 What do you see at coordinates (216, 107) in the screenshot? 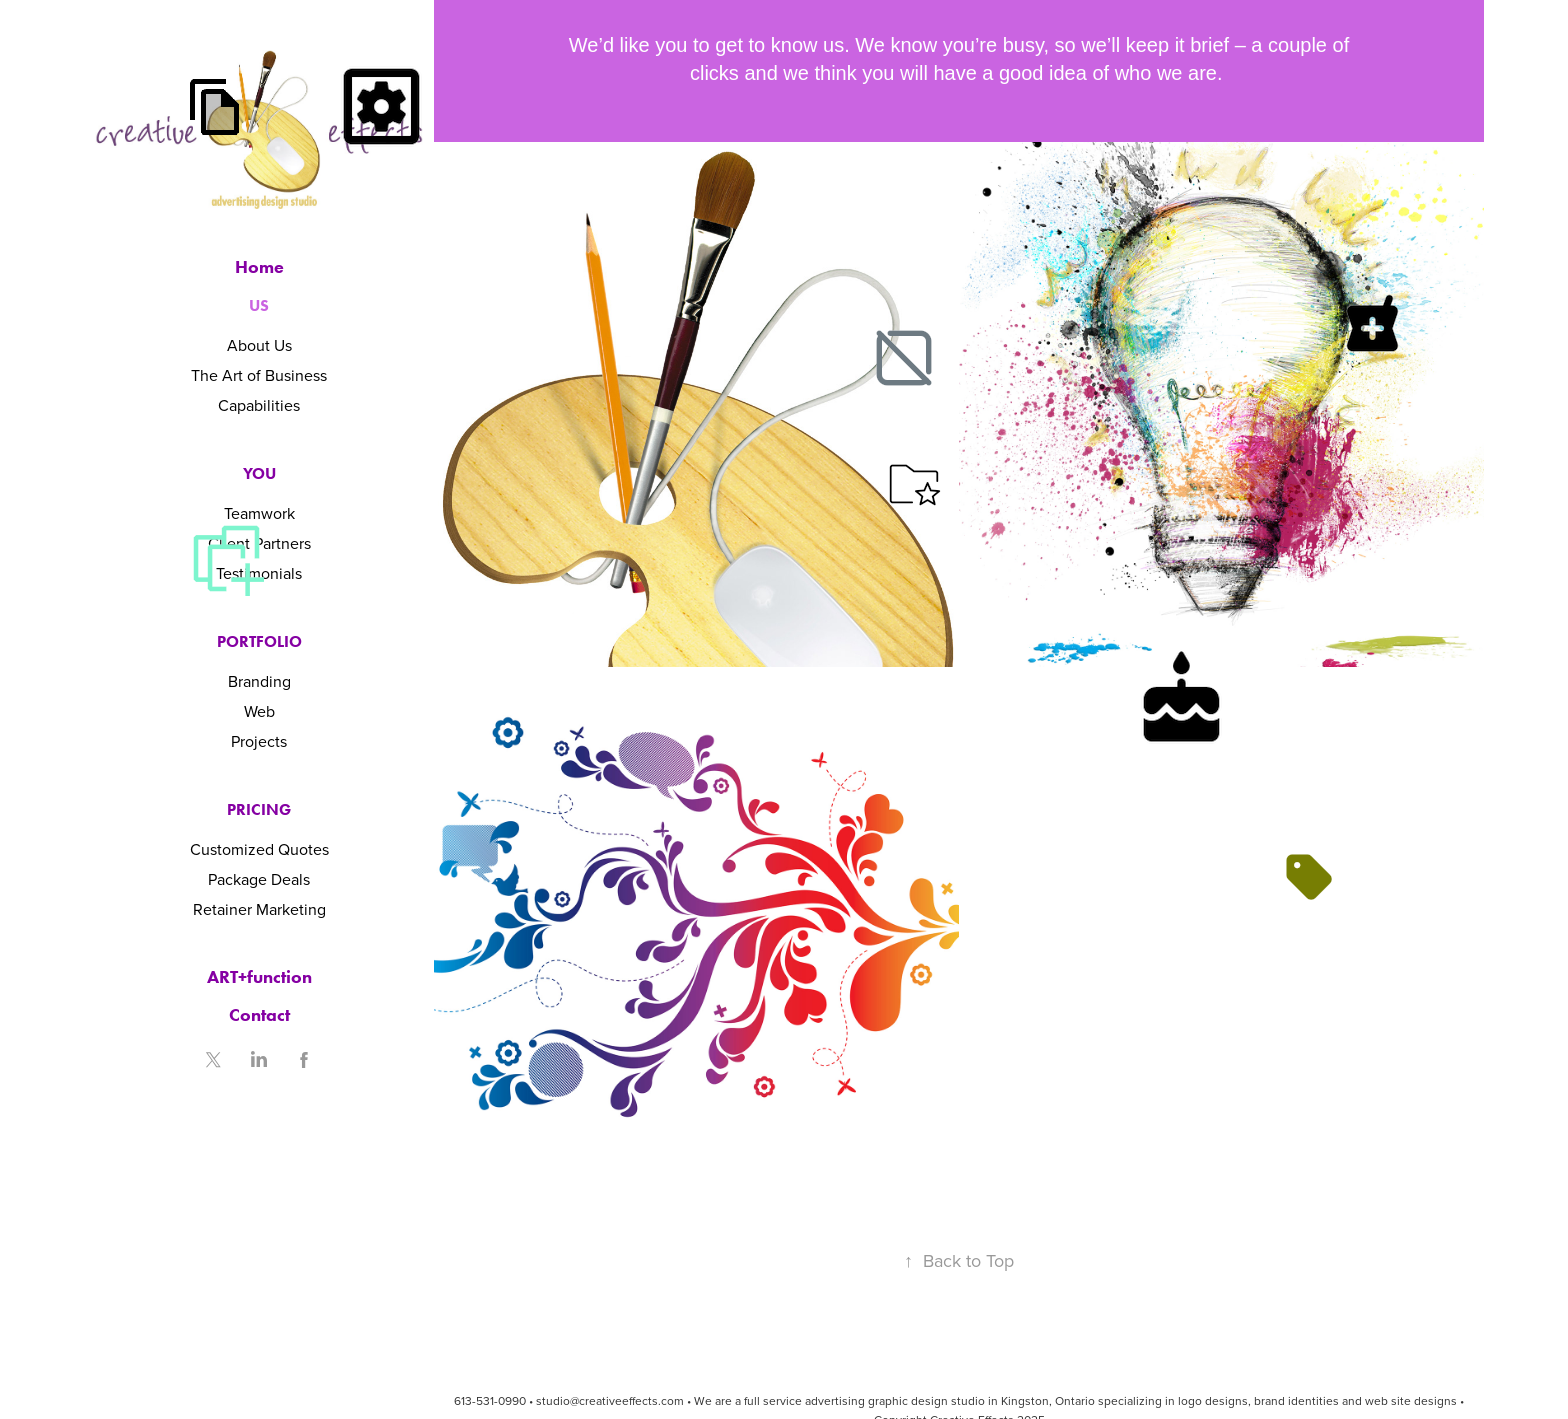
I see `copy file to clipboard` at bounding box center [216, 107].